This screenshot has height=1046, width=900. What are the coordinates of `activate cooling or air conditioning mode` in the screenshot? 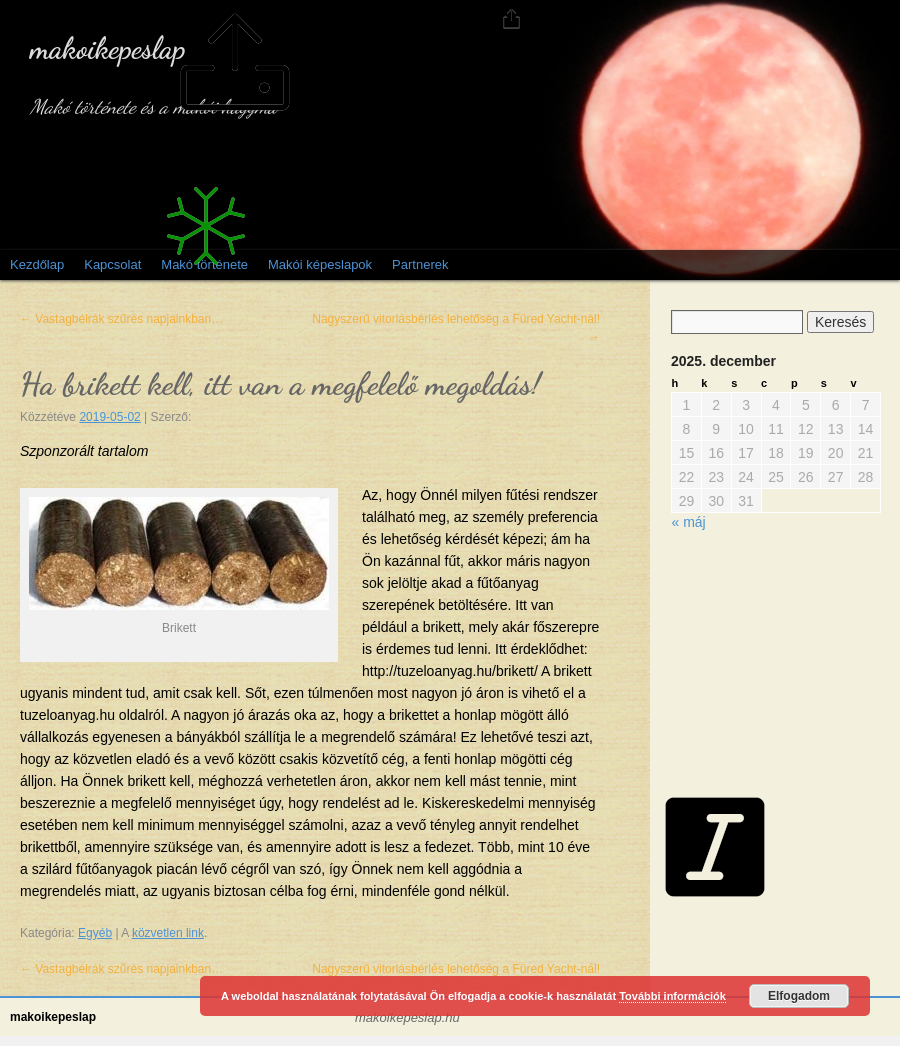 It's located at (206, 226).